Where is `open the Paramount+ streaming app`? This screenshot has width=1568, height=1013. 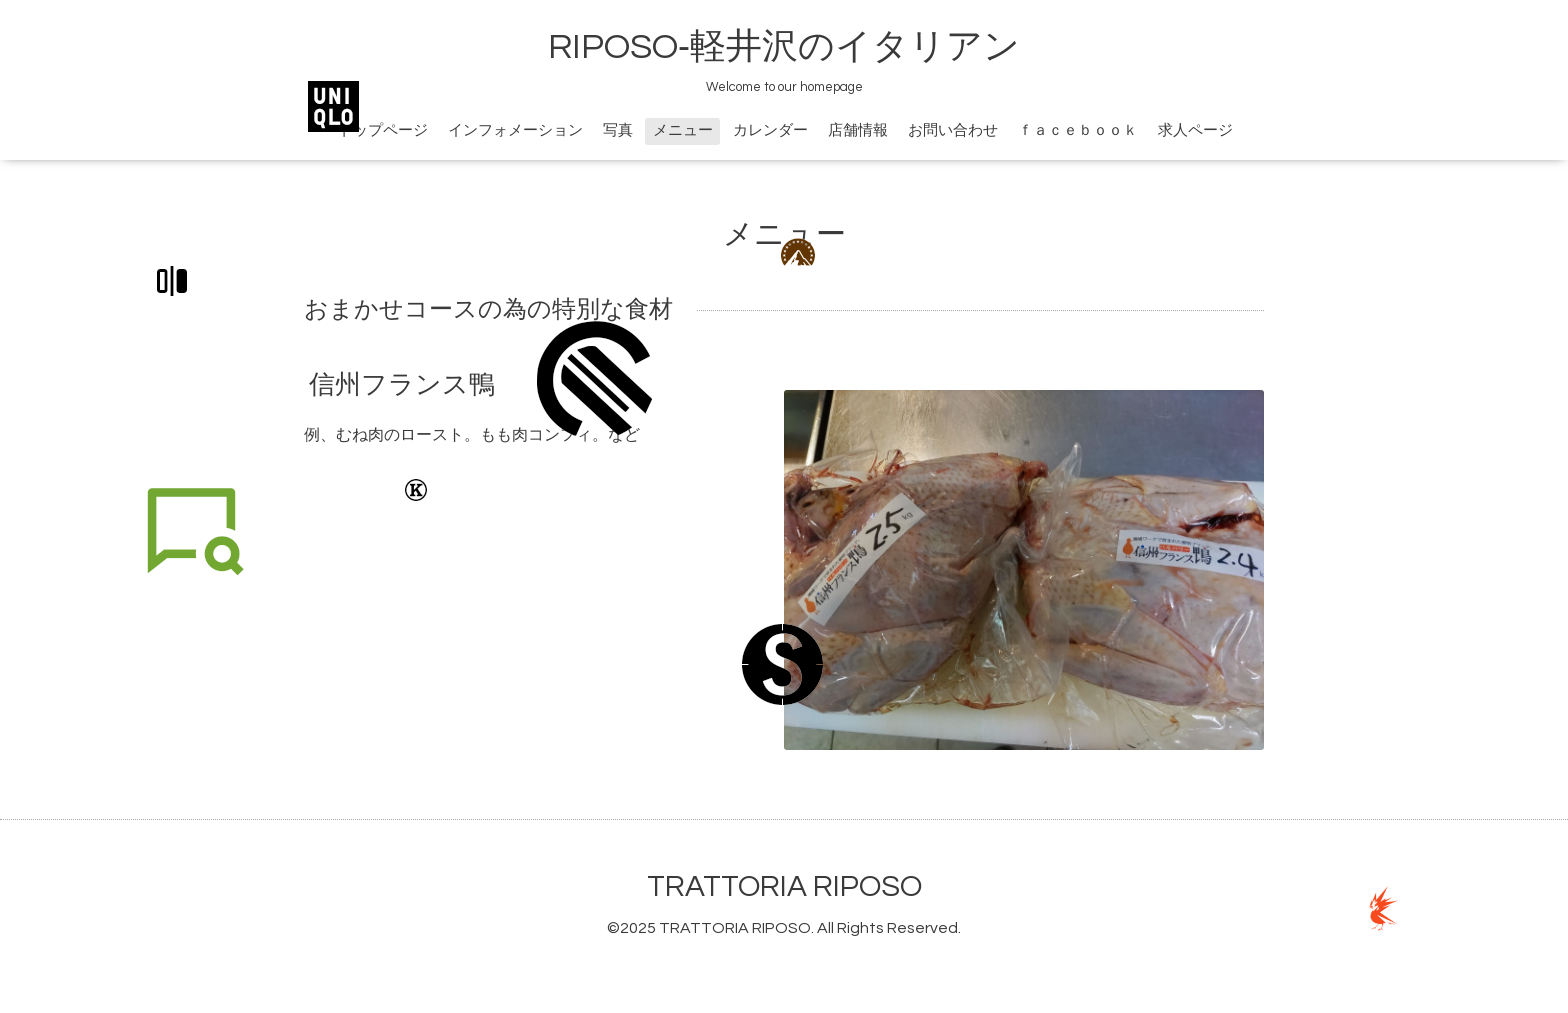
open the Paramount+ streaming app is located at coordinates (798, 252).